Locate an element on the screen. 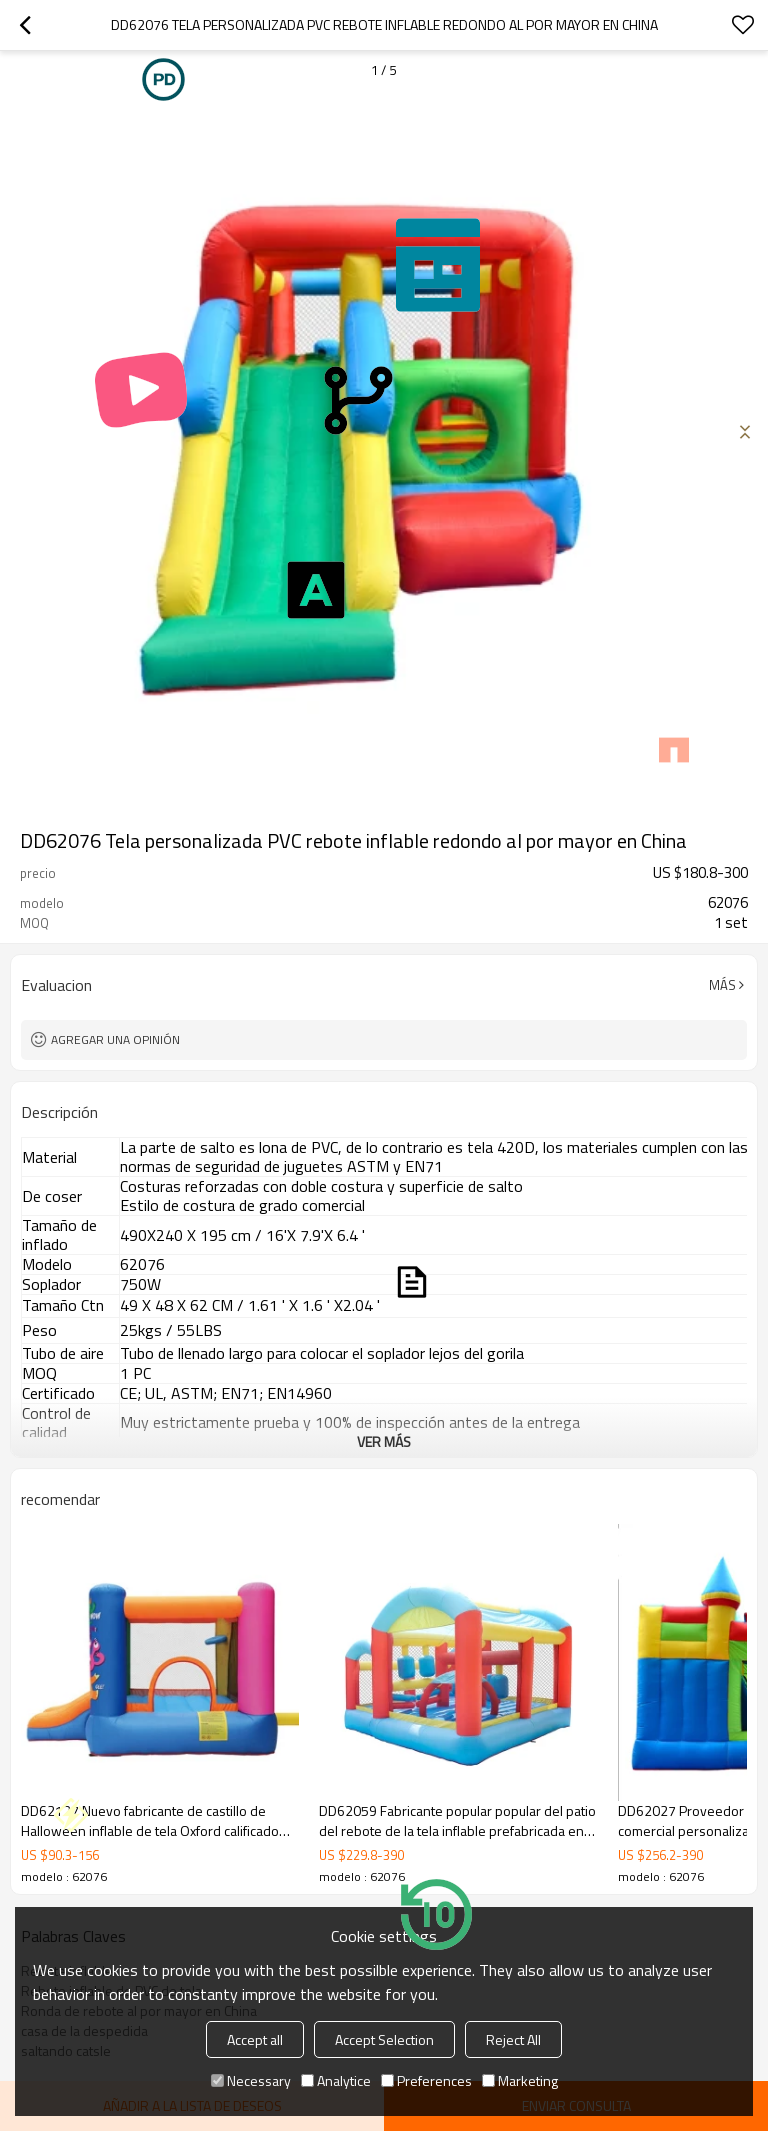 This screenshot has width=768, height=2131. view document contents is located at coordinates (412, 1282).